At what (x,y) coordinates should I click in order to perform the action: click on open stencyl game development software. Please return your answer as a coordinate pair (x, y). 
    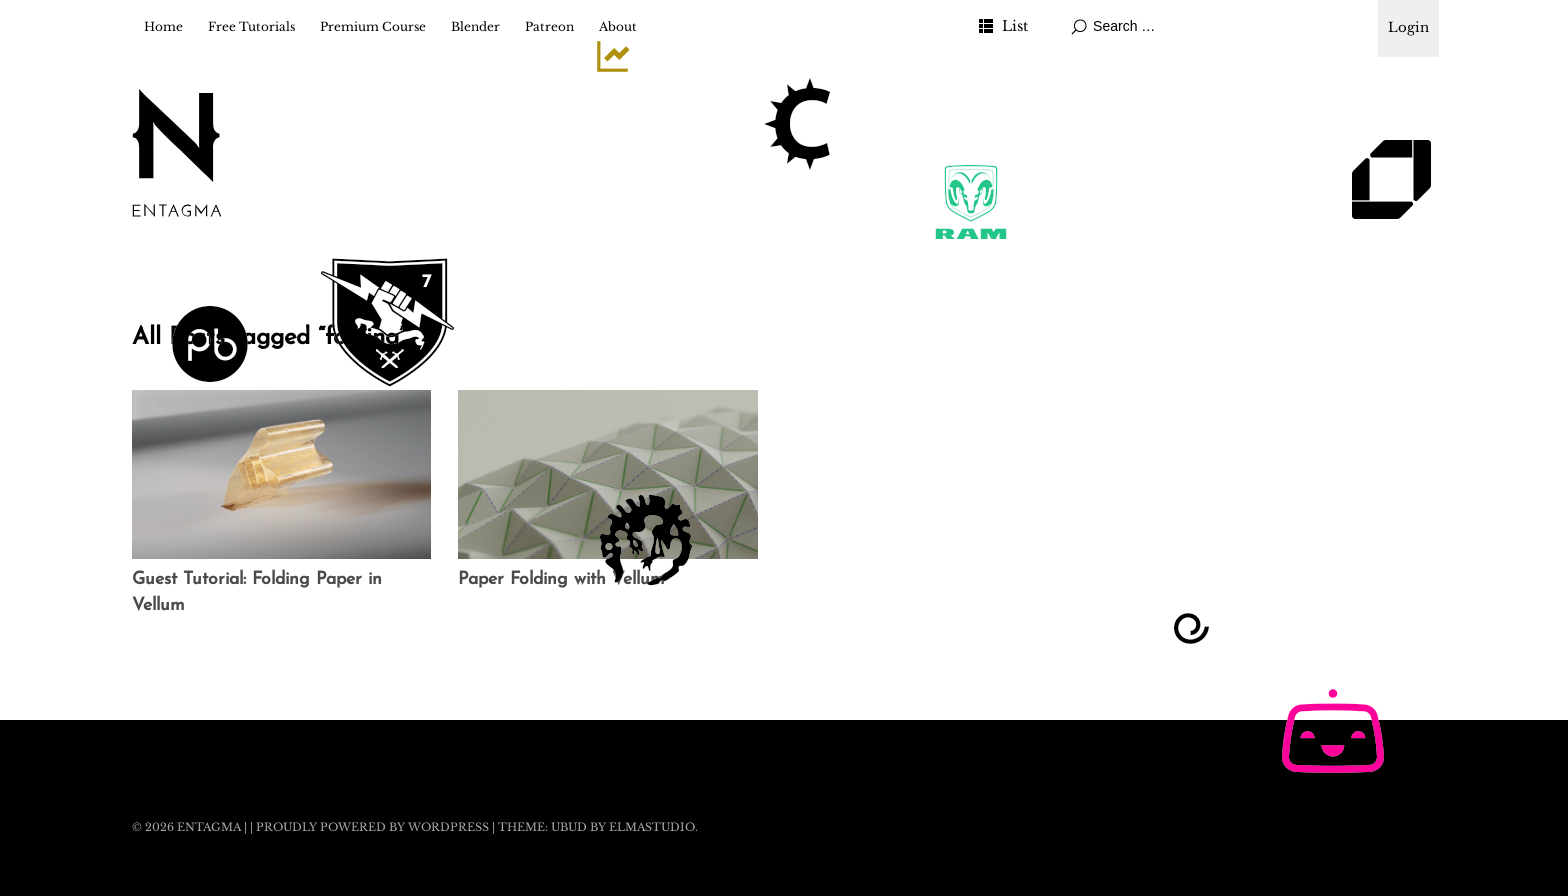
    Looking at the image, I should click on (797, 124).